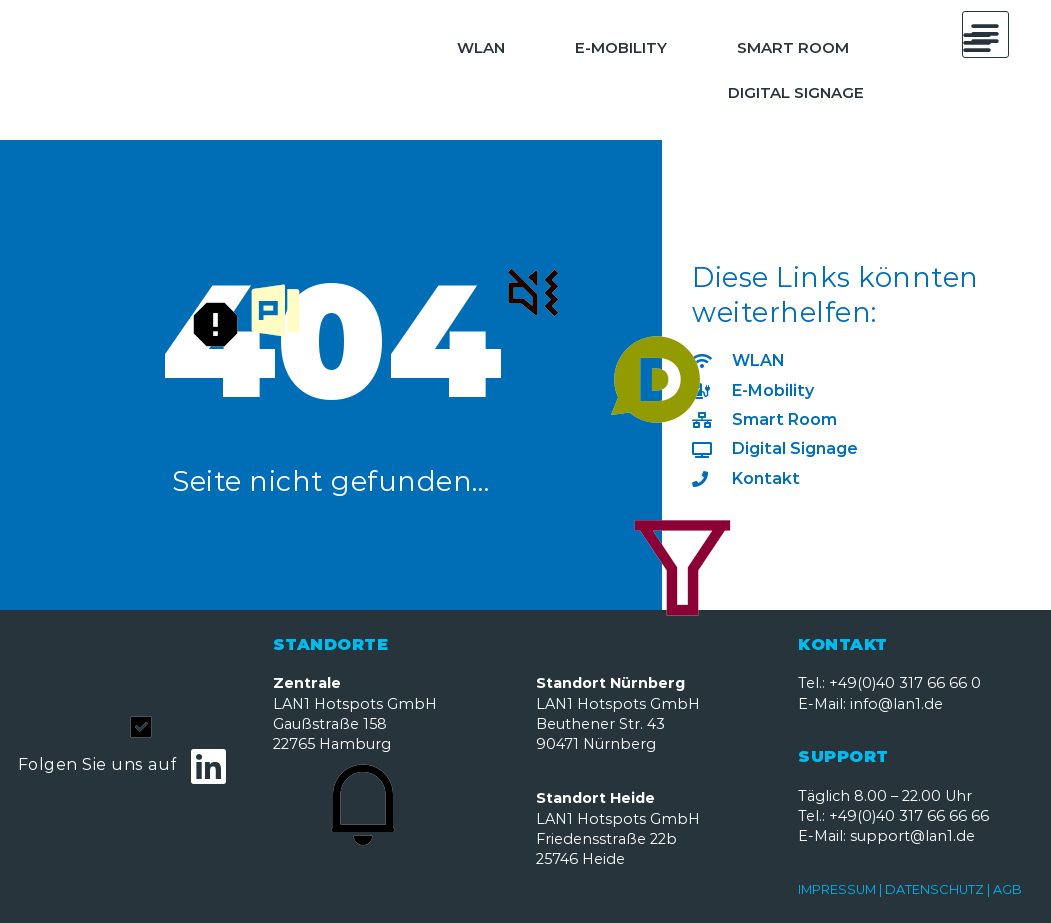 This screenshot has height=923, width=1051. Describe the element at coordinates (655, 379) in the screenshot. I see `open Disqus comments section` at that location.